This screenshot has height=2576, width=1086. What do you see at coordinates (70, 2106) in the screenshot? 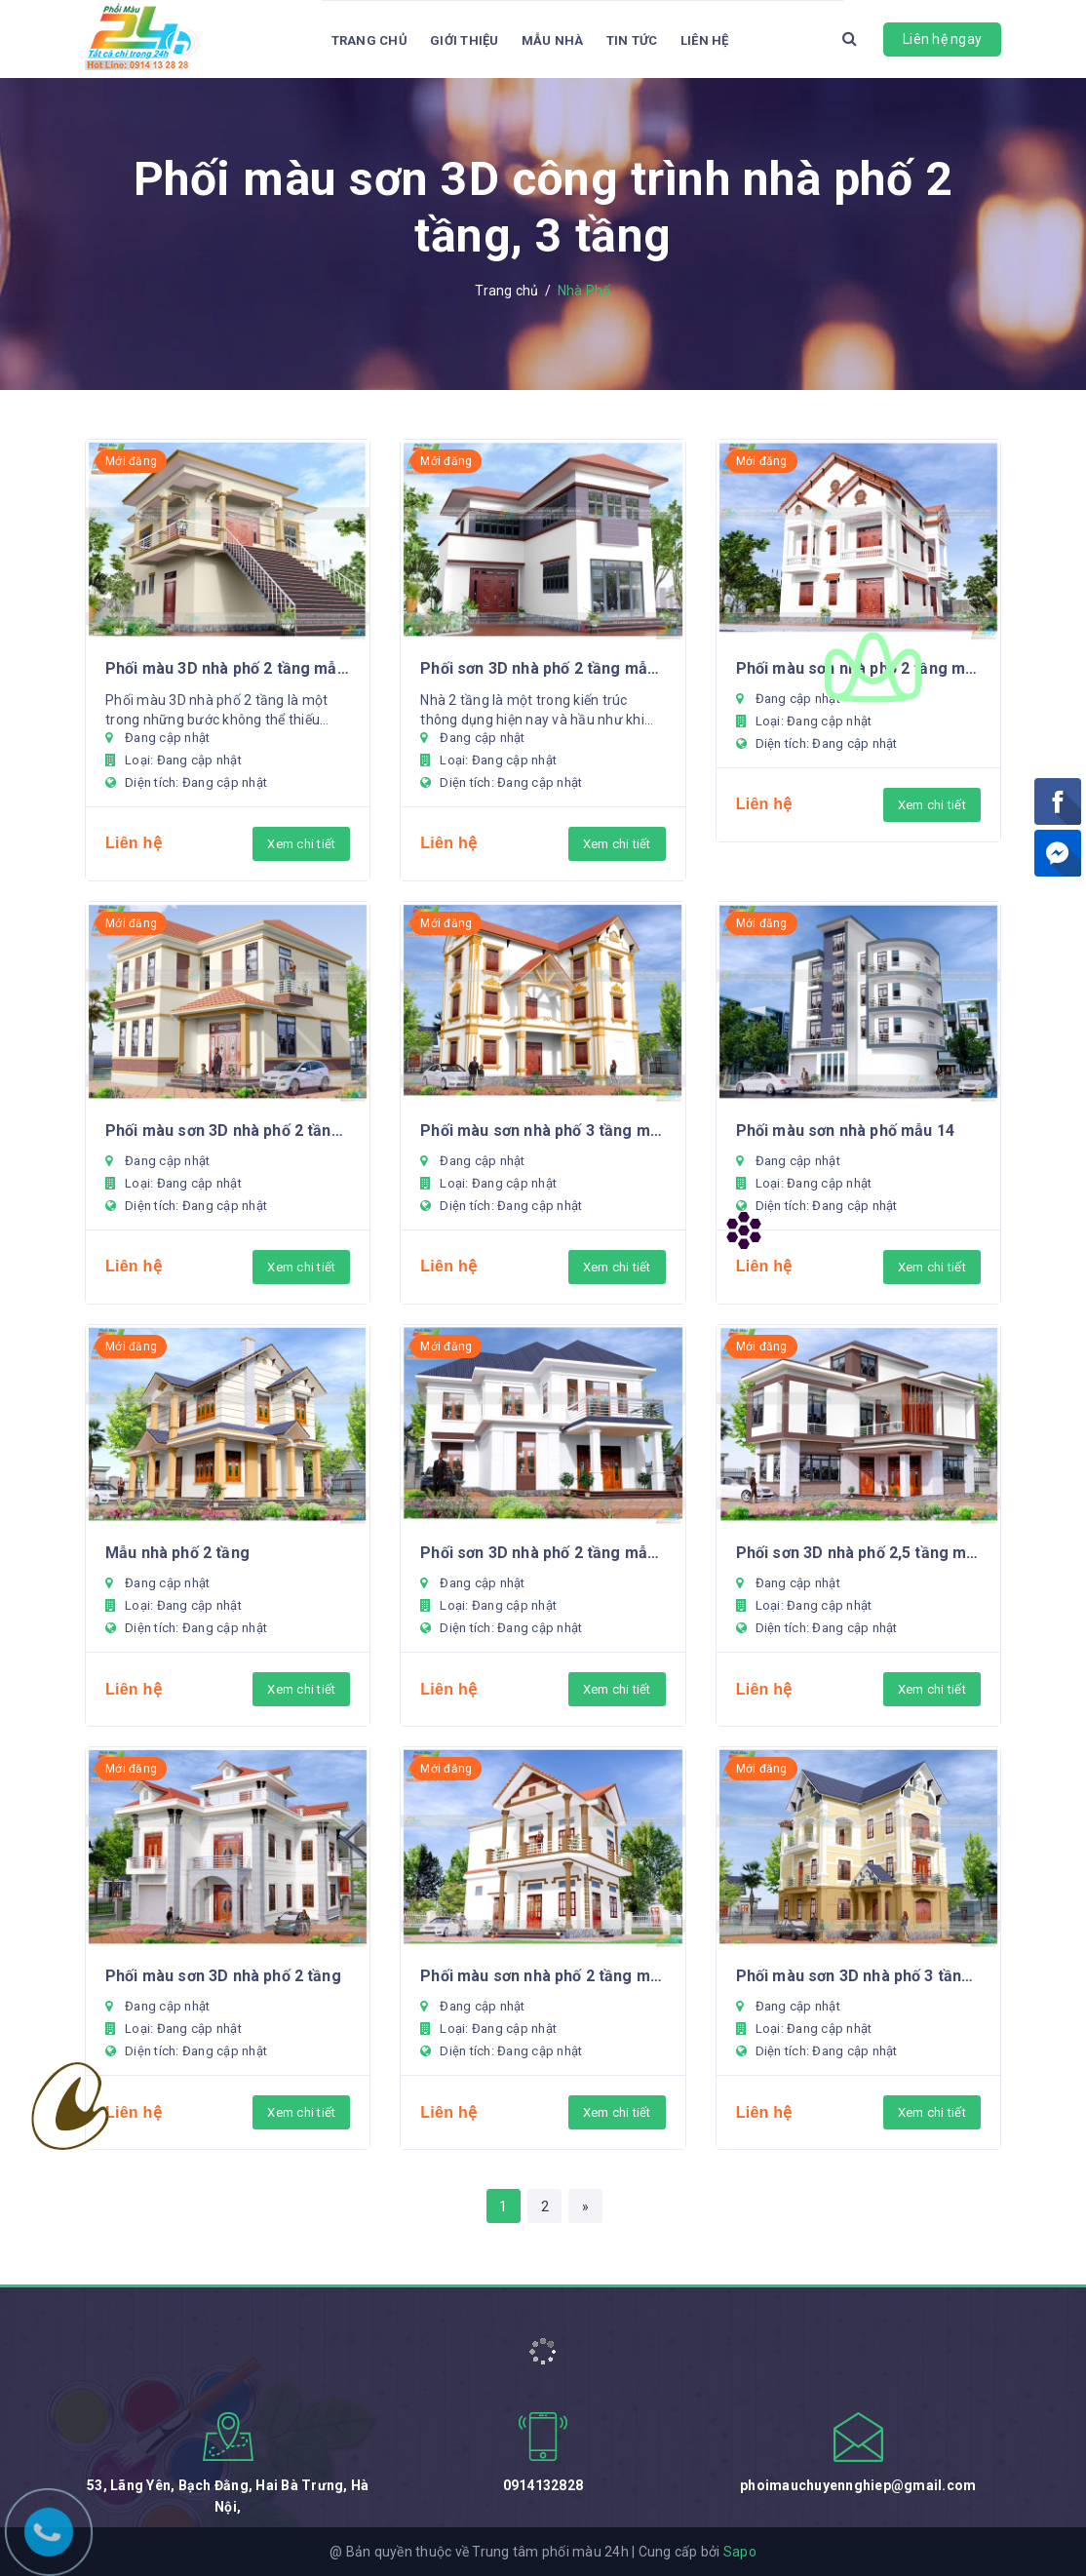
I see `crewai logo` at bounding box center [70, 2106].